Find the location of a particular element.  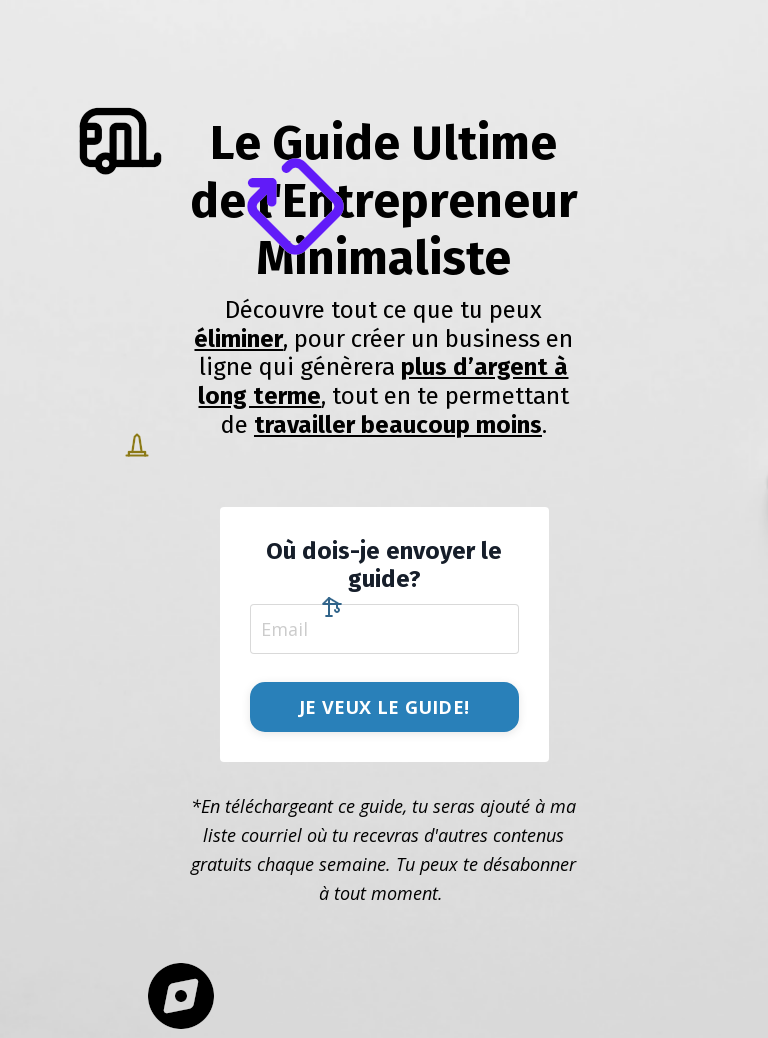

select caravan or RV accommodation is located at coordinates (120, 137).